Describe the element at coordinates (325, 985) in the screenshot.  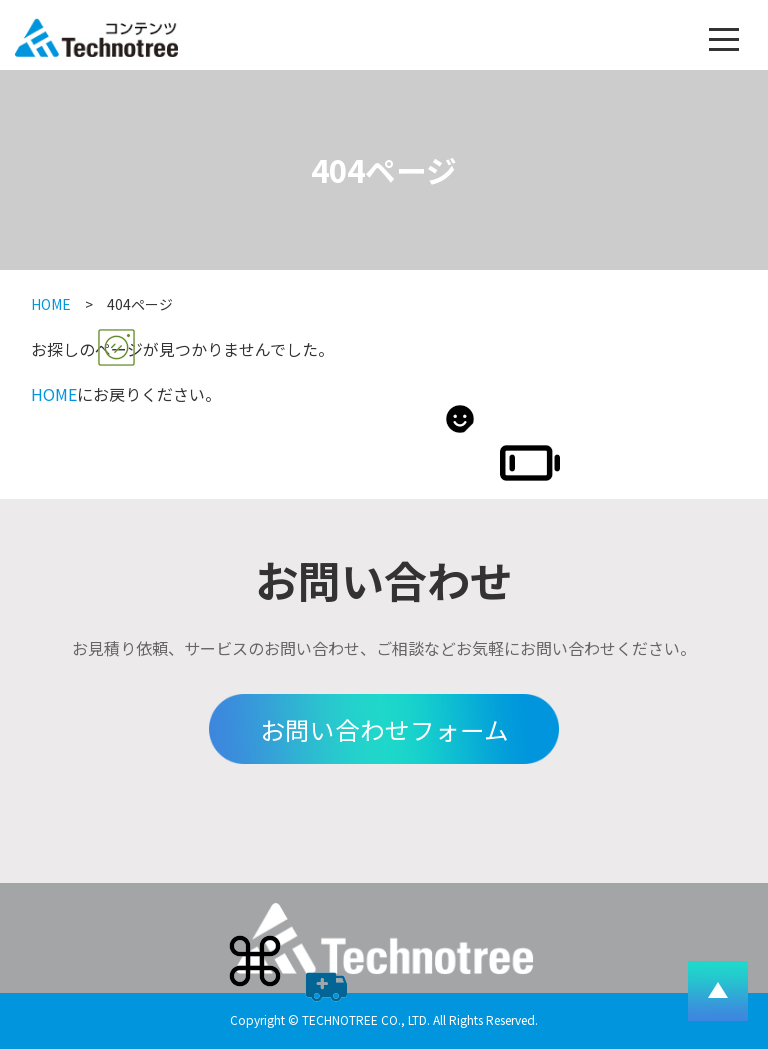
I see `request emergency medical services` at that location.